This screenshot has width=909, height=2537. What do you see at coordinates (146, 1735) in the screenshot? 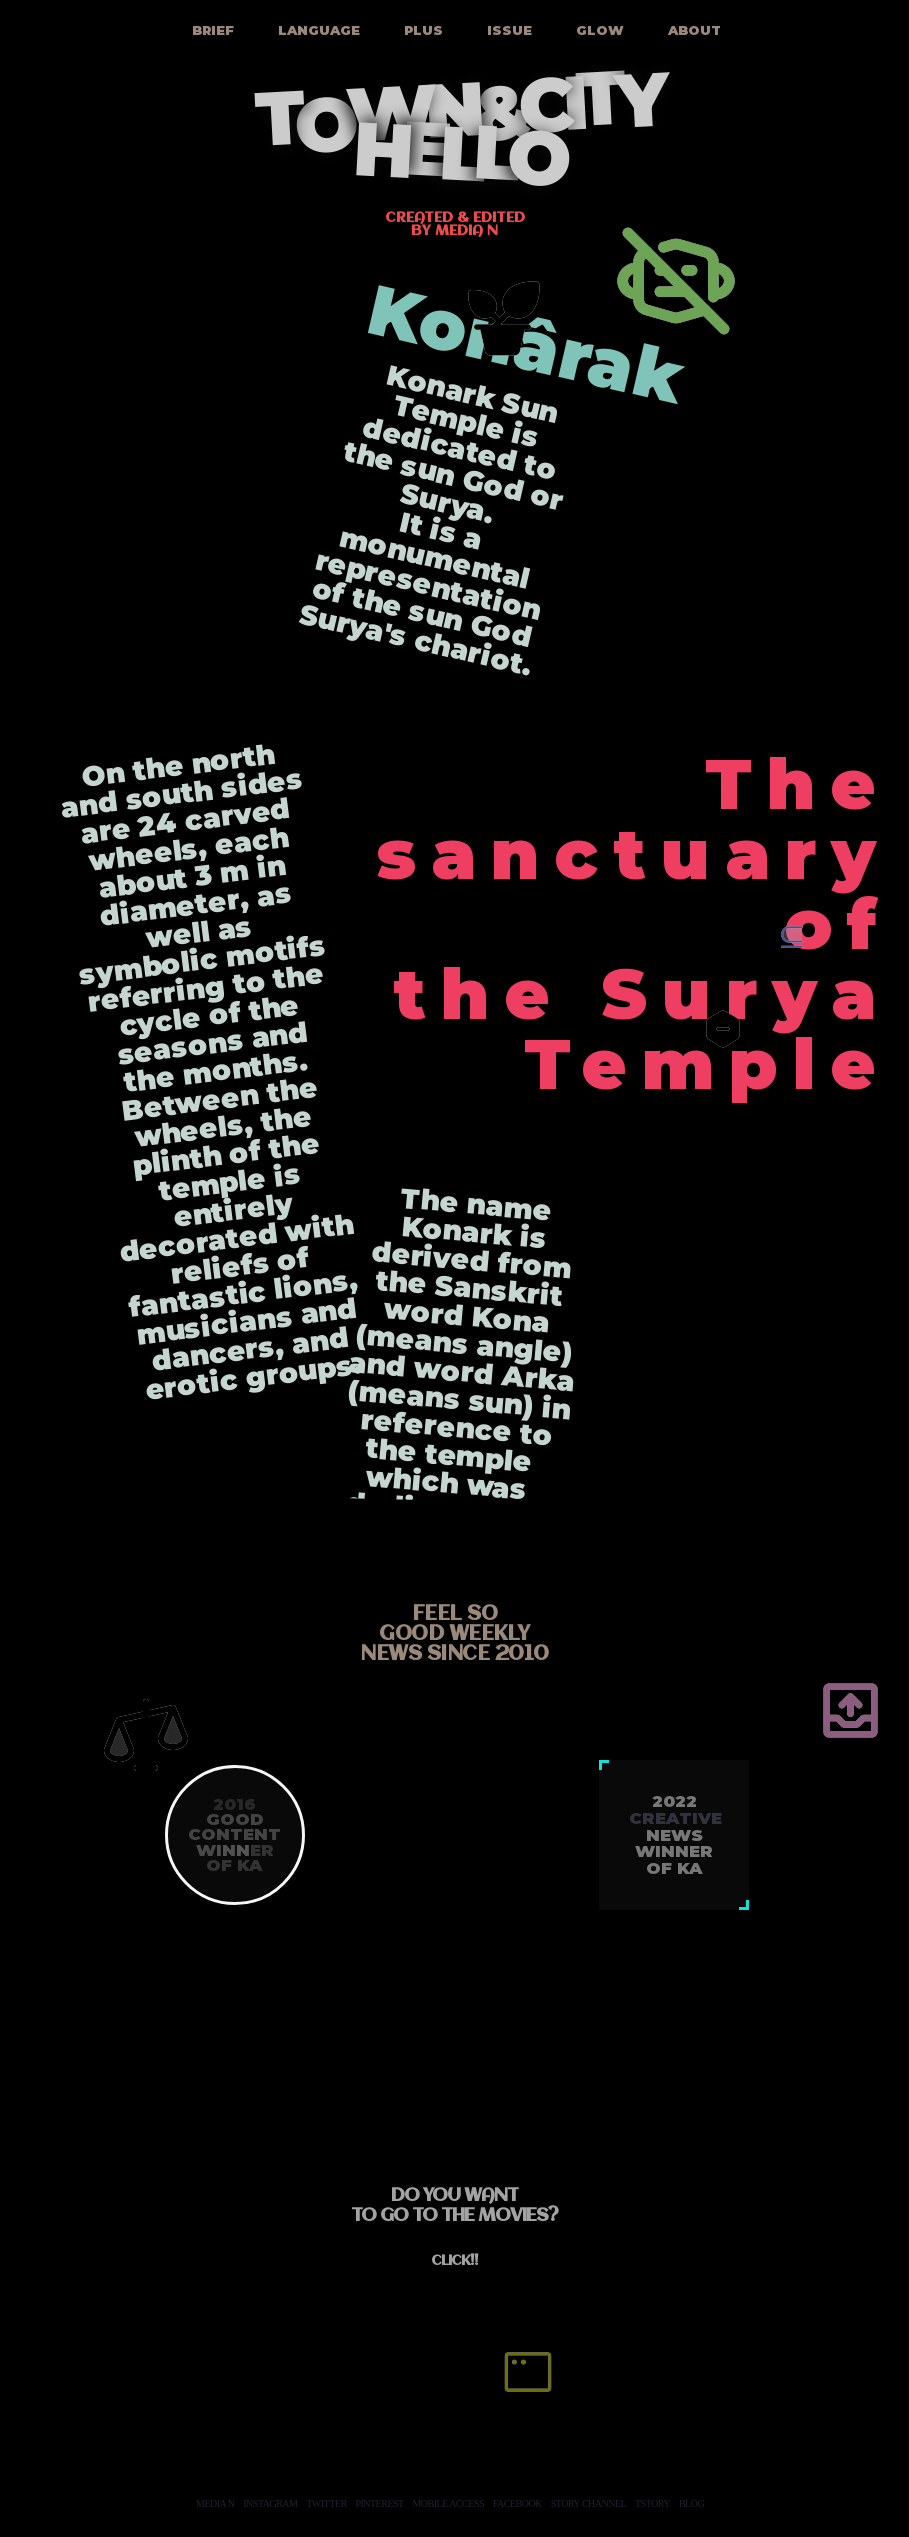
I see `access legal or terms of service information` at bounding box center [146, 1735].